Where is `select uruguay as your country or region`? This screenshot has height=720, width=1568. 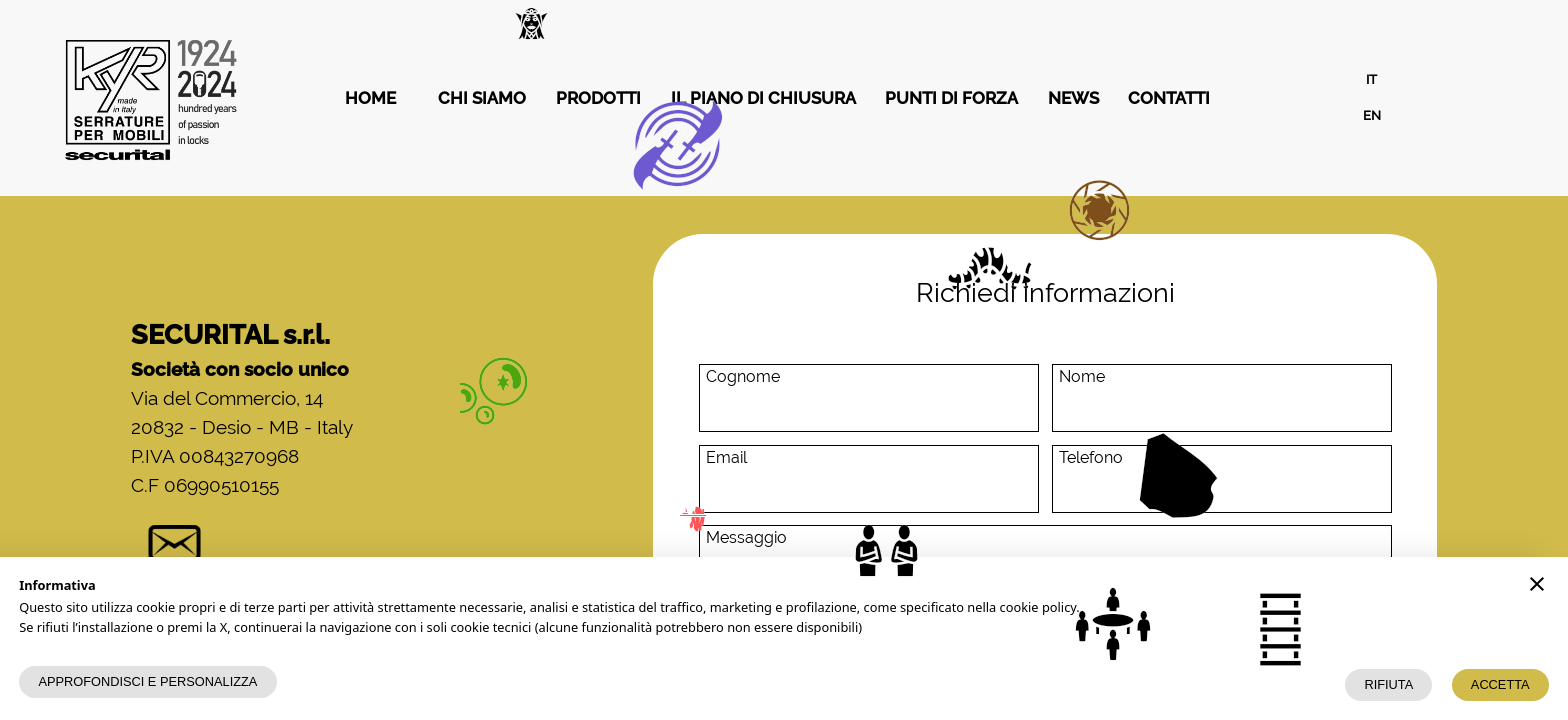 select uruguay as your country or region is located at coordinates (1178, 475).